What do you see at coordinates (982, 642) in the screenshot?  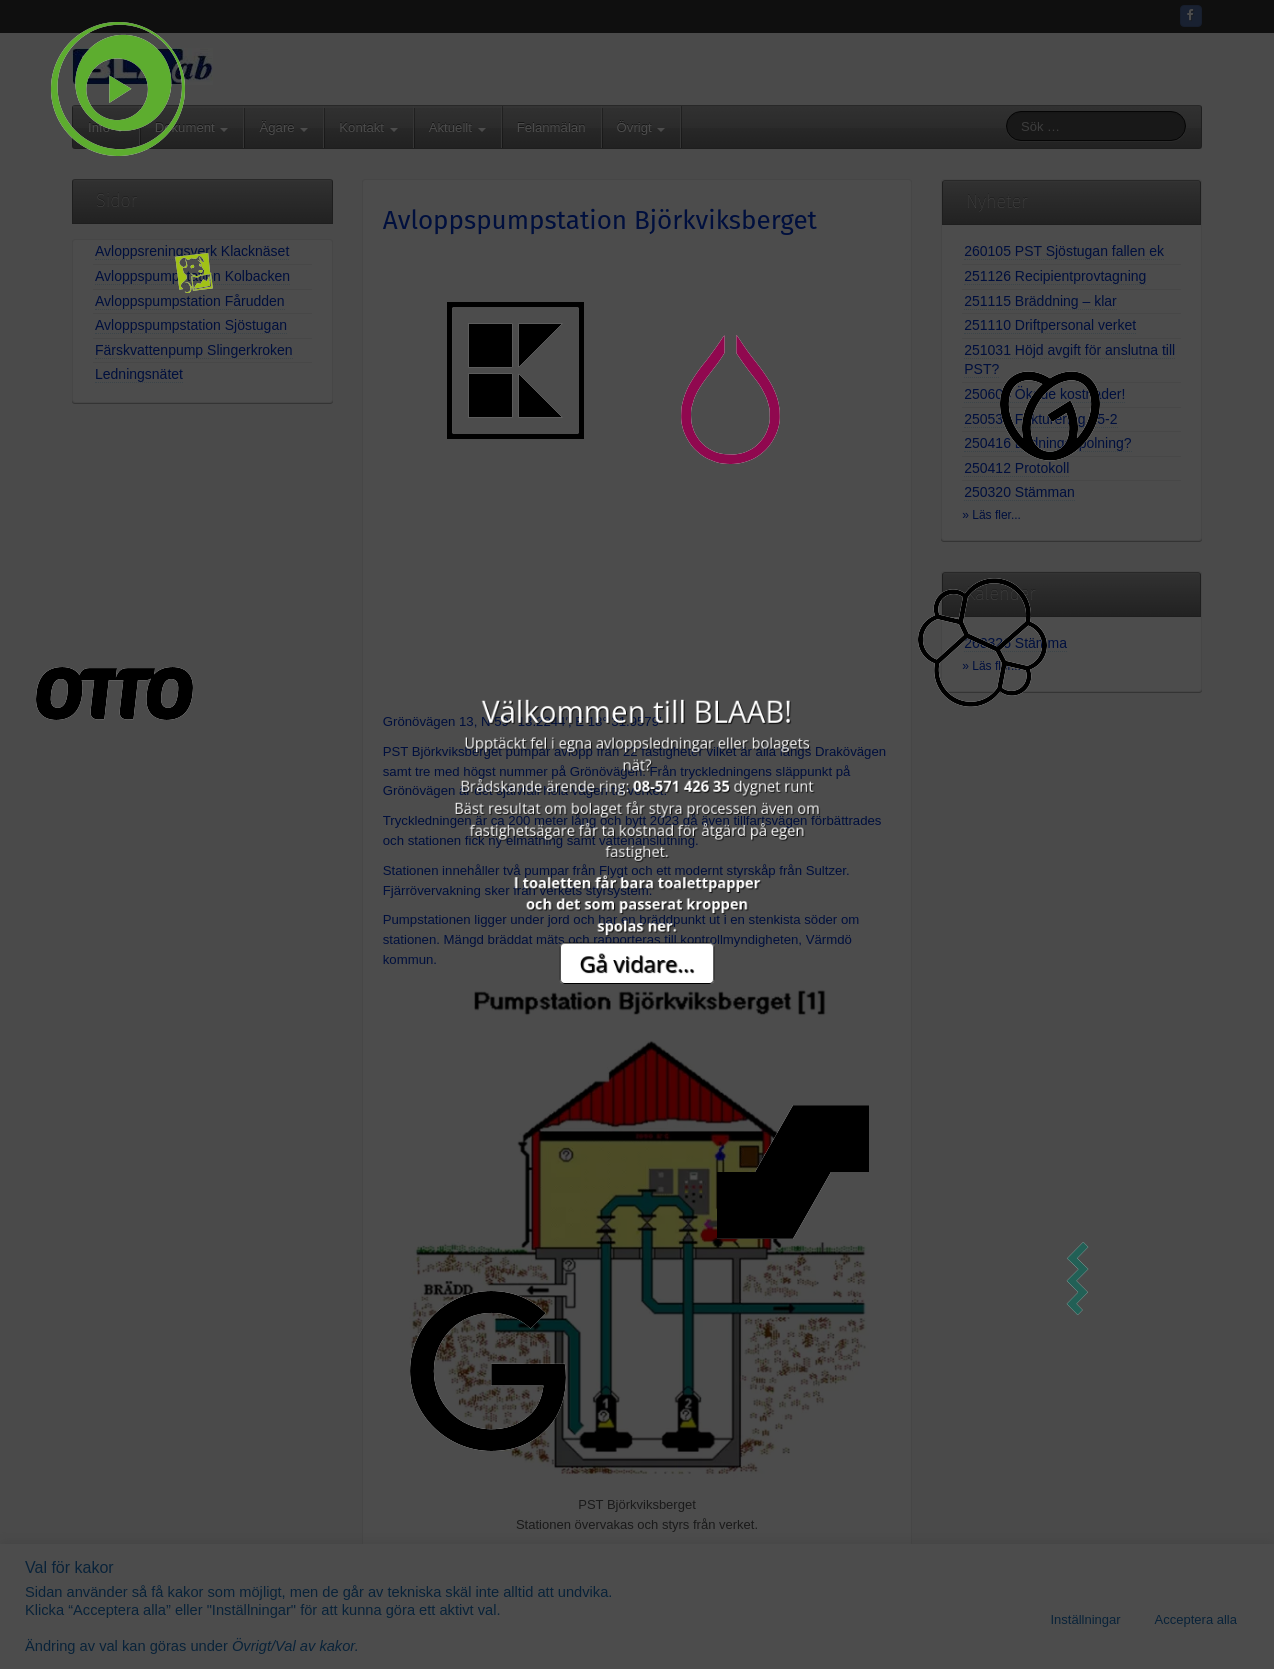 I see `elastic company logo` at bounding box center [982, 642].